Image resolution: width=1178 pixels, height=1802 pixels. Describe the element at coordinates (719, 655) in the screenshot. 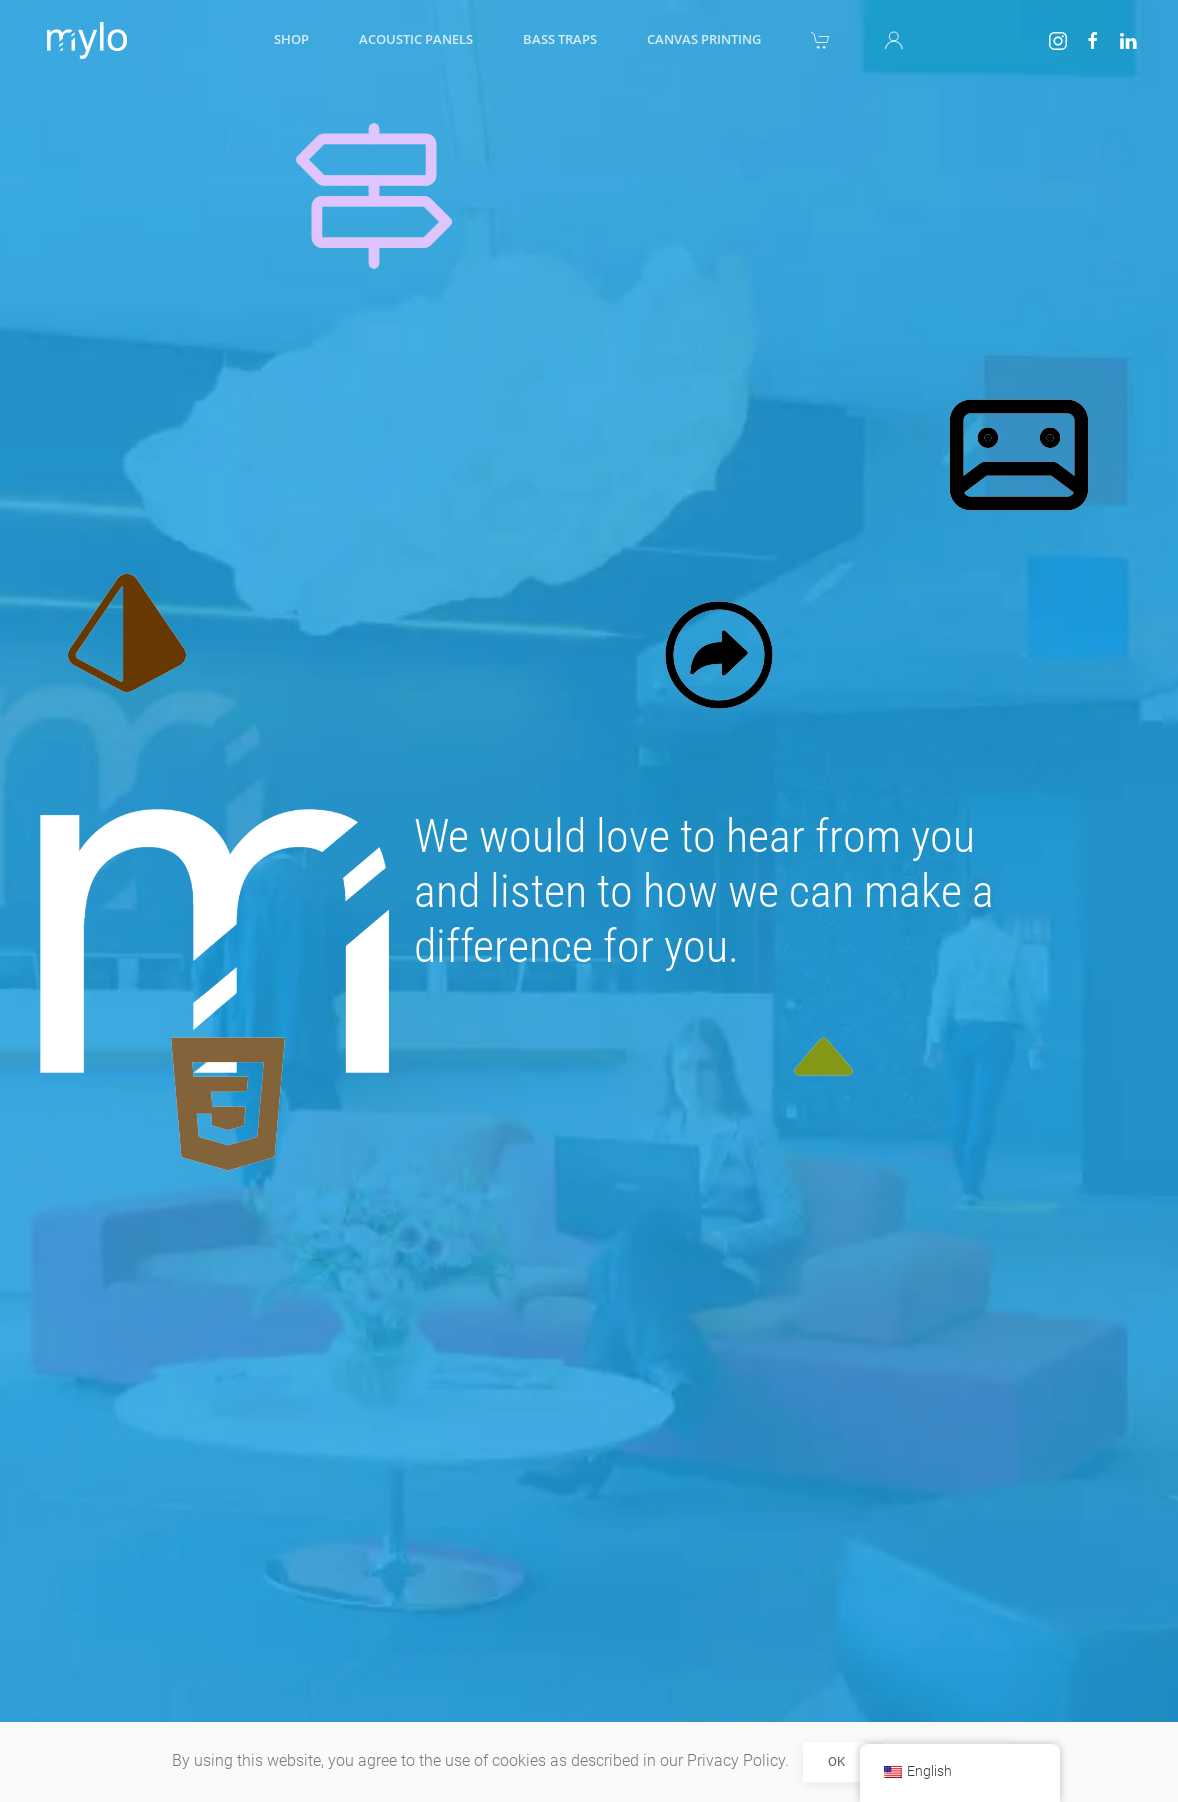

I see `share or forward content` at that location.